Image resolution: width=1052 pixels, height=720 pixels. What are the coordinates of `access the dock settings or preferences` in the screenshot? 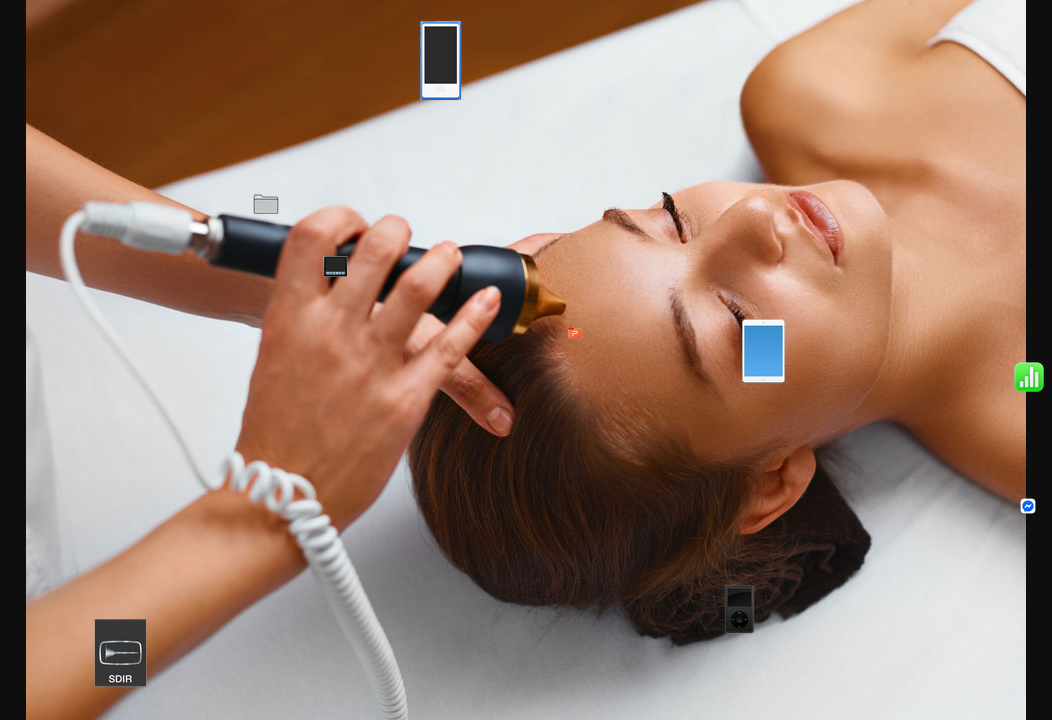 It's located at (335, 266).